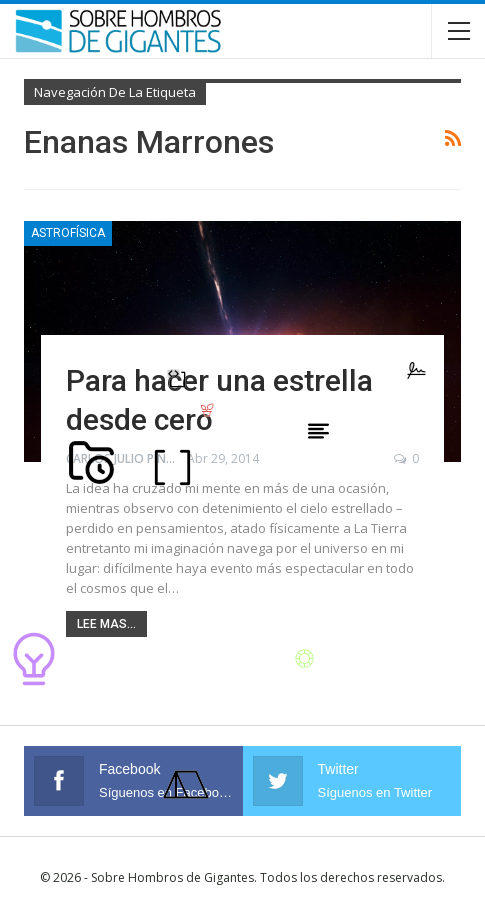 The height and width of the screenshot is (920, 485). Describe the element at coordinates (91, 461) in the screenshot. I see `view file history or recent activity` at that location.